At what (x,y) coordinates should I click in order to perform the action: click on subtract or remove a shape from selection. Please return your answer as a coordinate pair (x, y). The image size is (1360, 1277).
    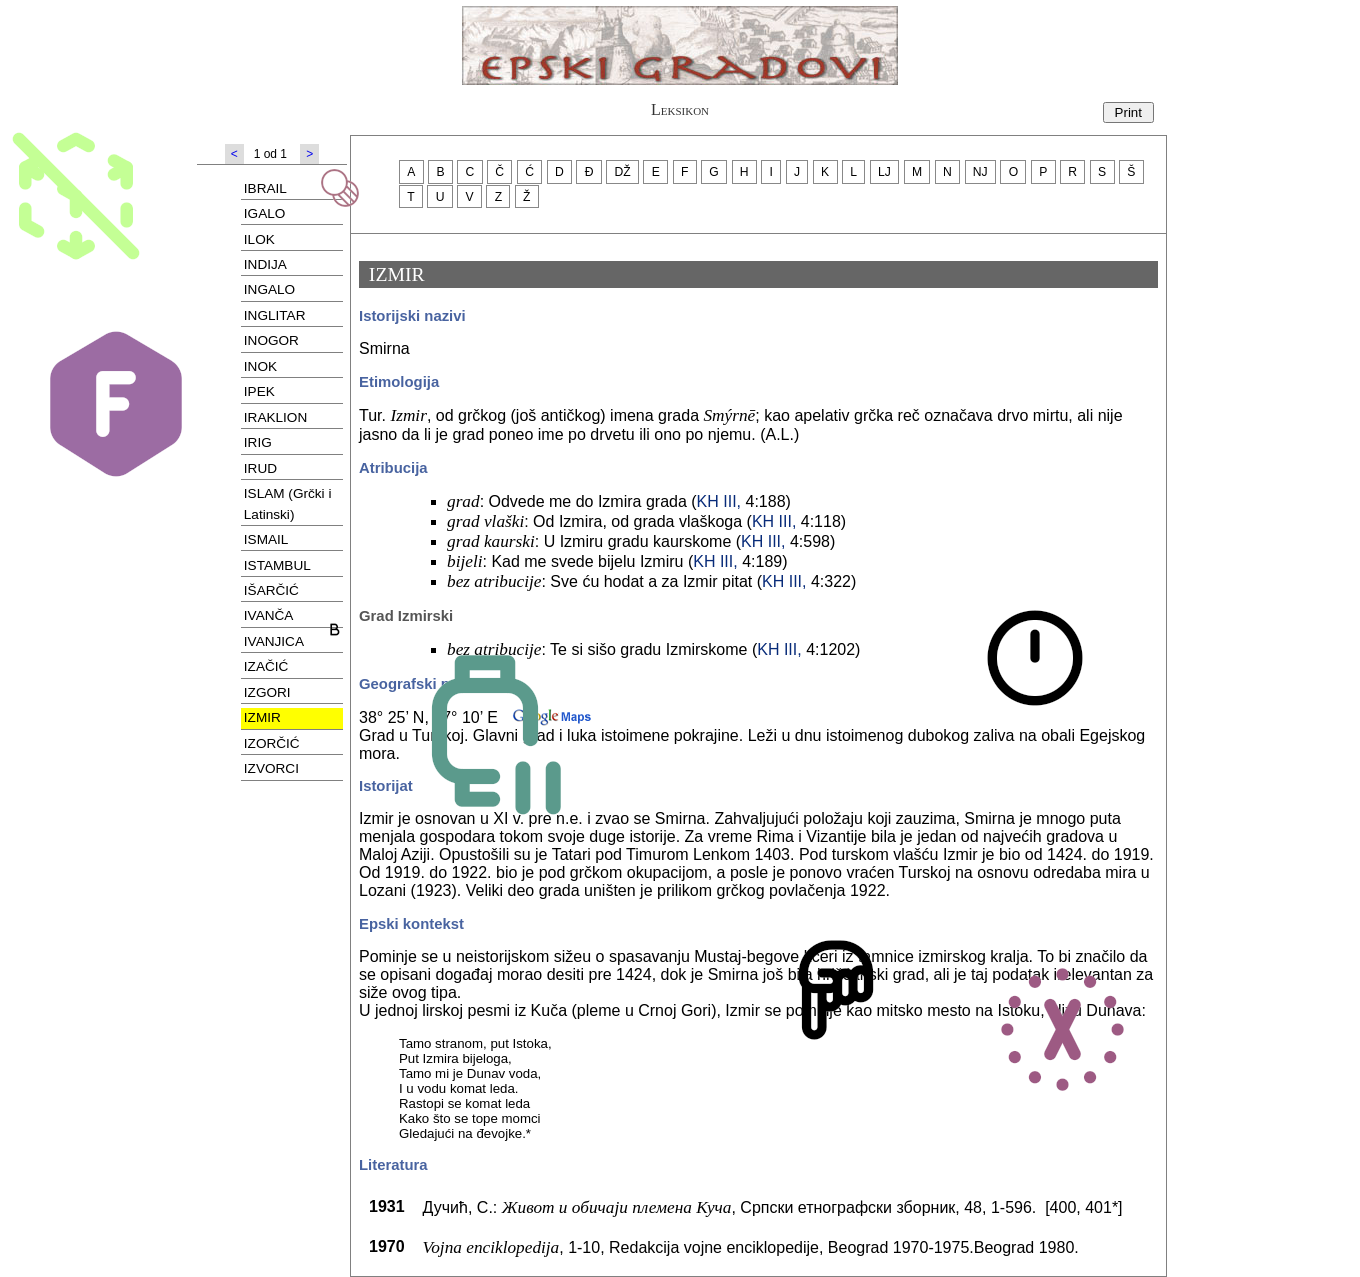
    Looking at the image, I should click on (340, 188).